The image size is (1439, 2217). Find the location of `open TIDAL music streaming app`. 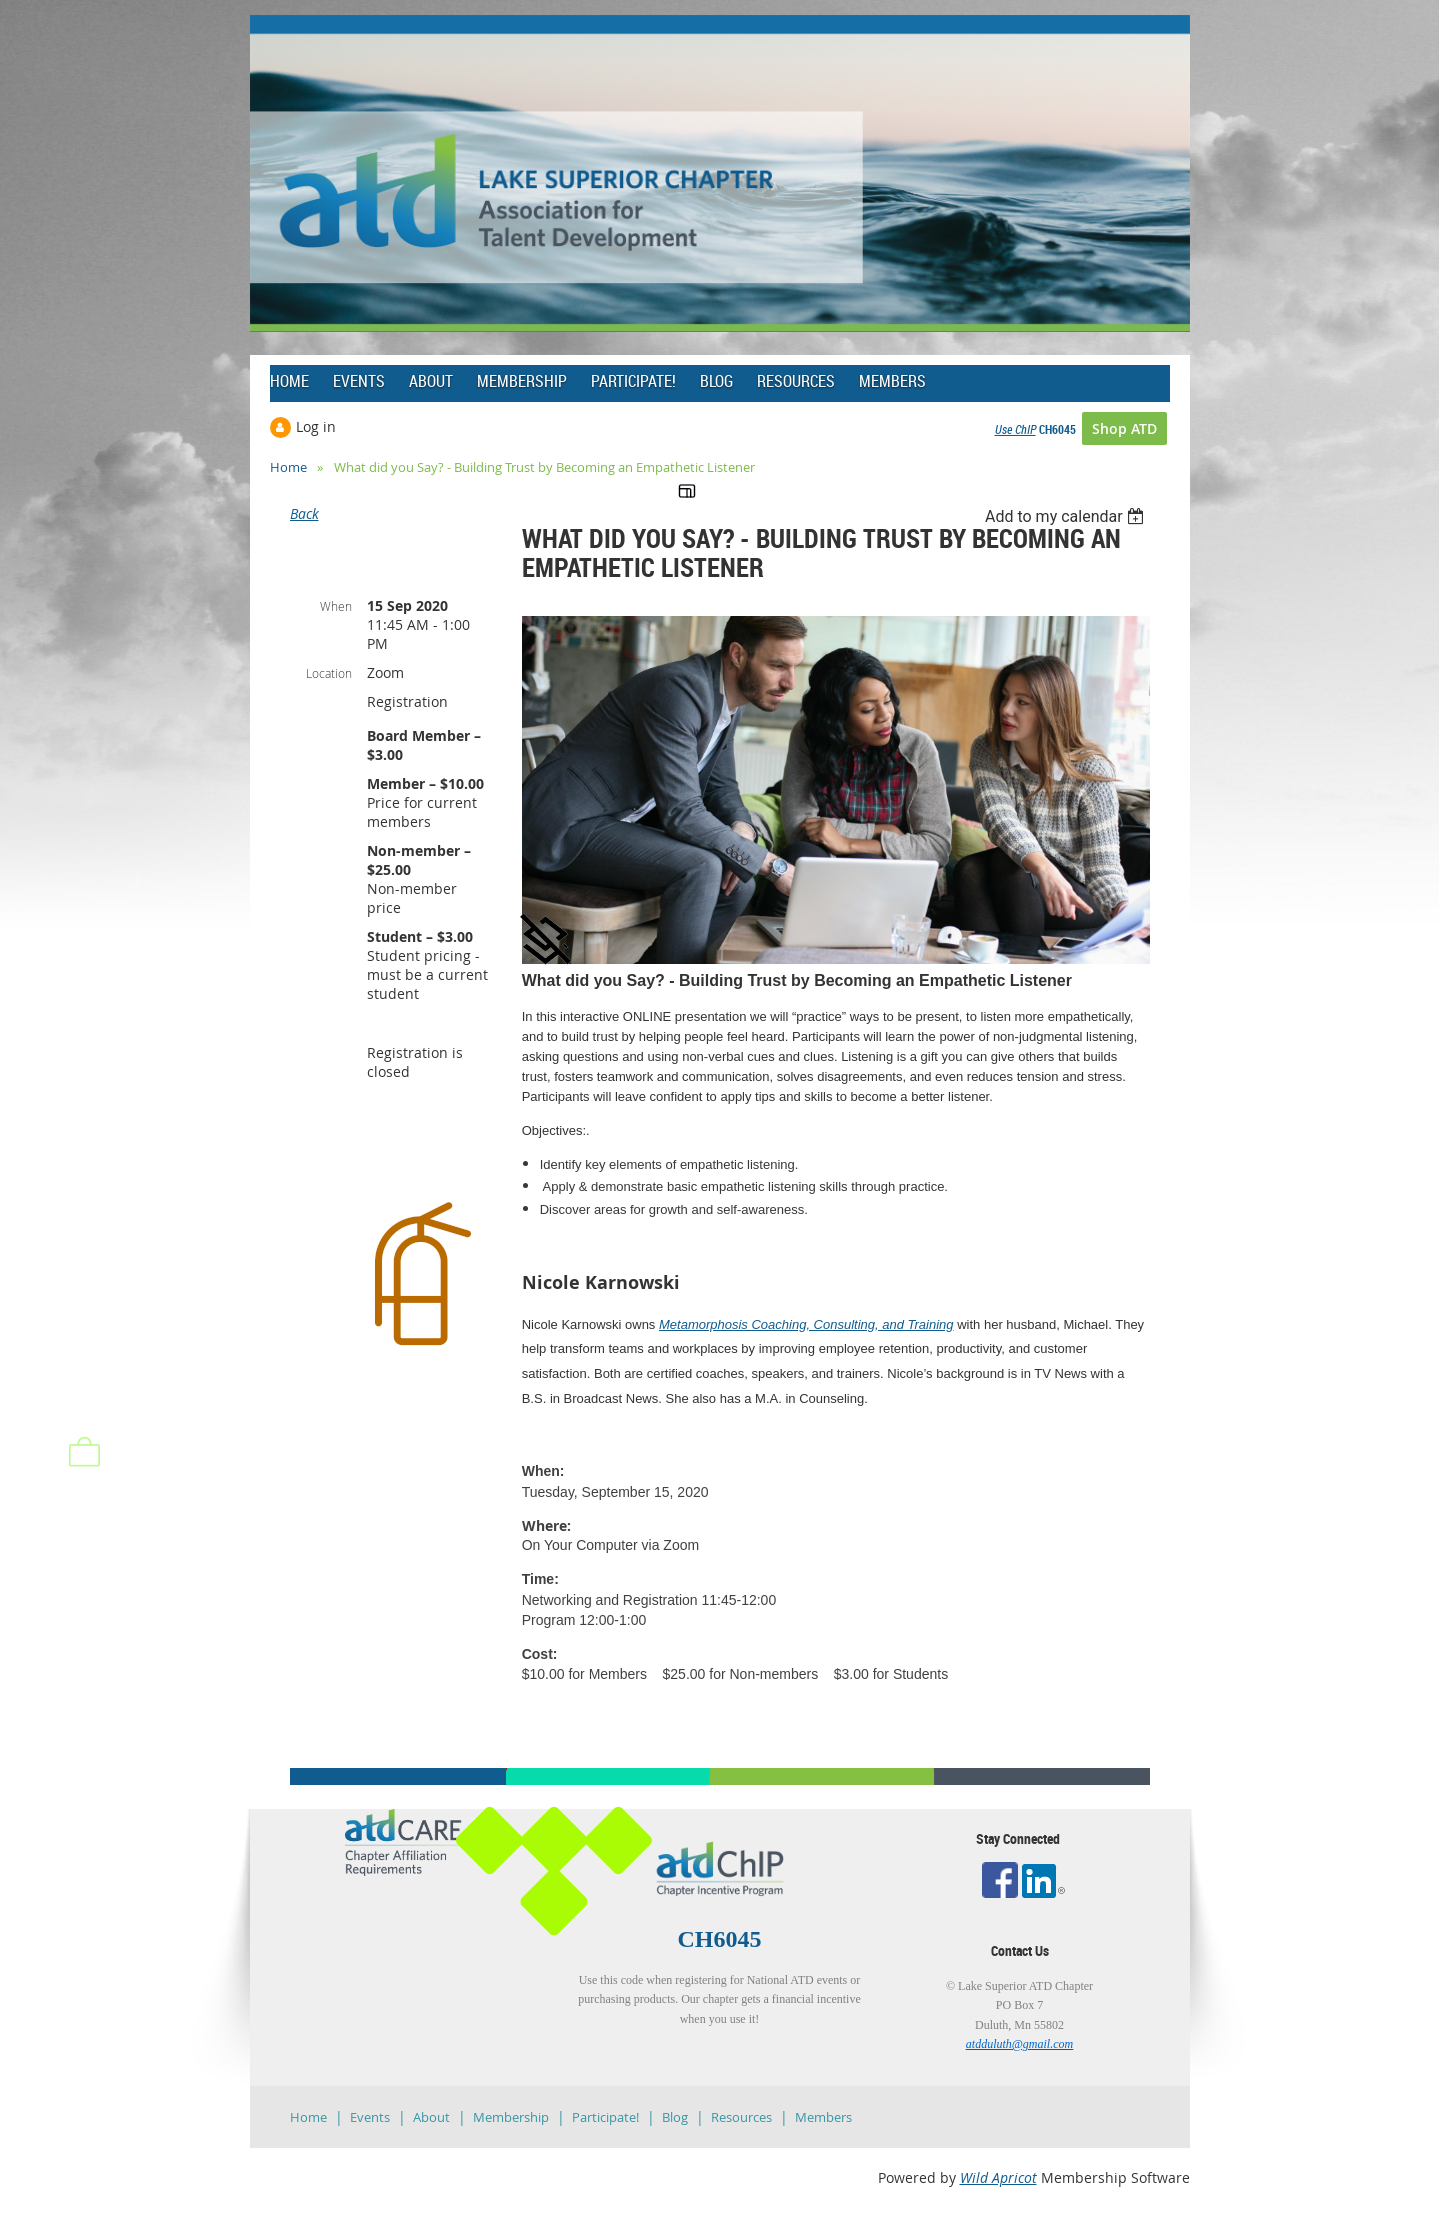

open TIDAL music streaming app is located at coordinates (554, 1865).